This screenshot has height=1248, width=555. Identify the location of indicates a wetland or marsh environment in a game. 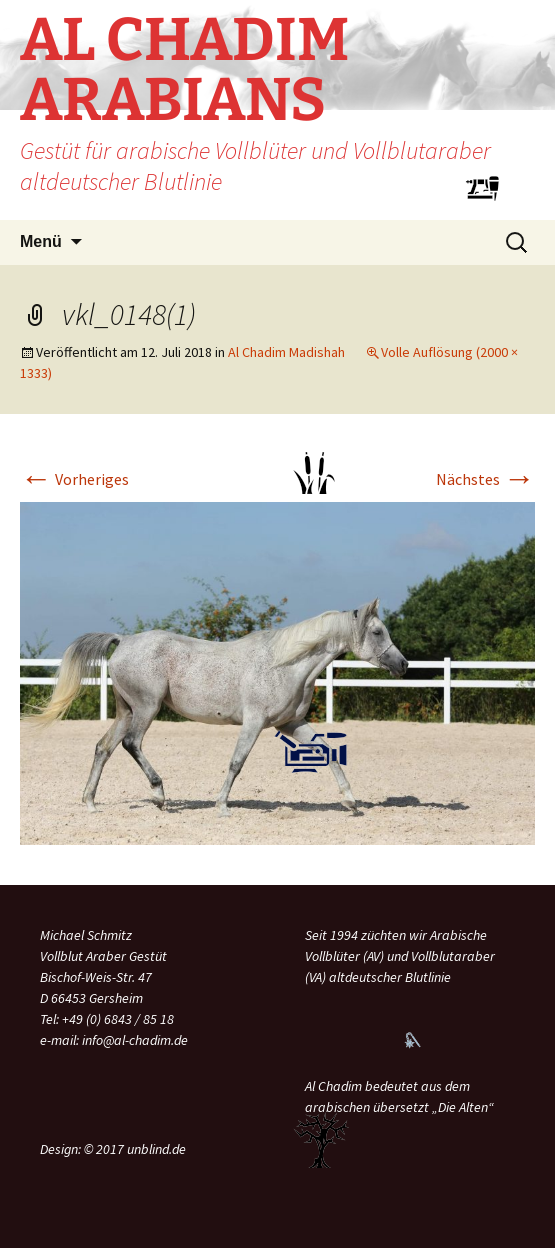
(314, 473).